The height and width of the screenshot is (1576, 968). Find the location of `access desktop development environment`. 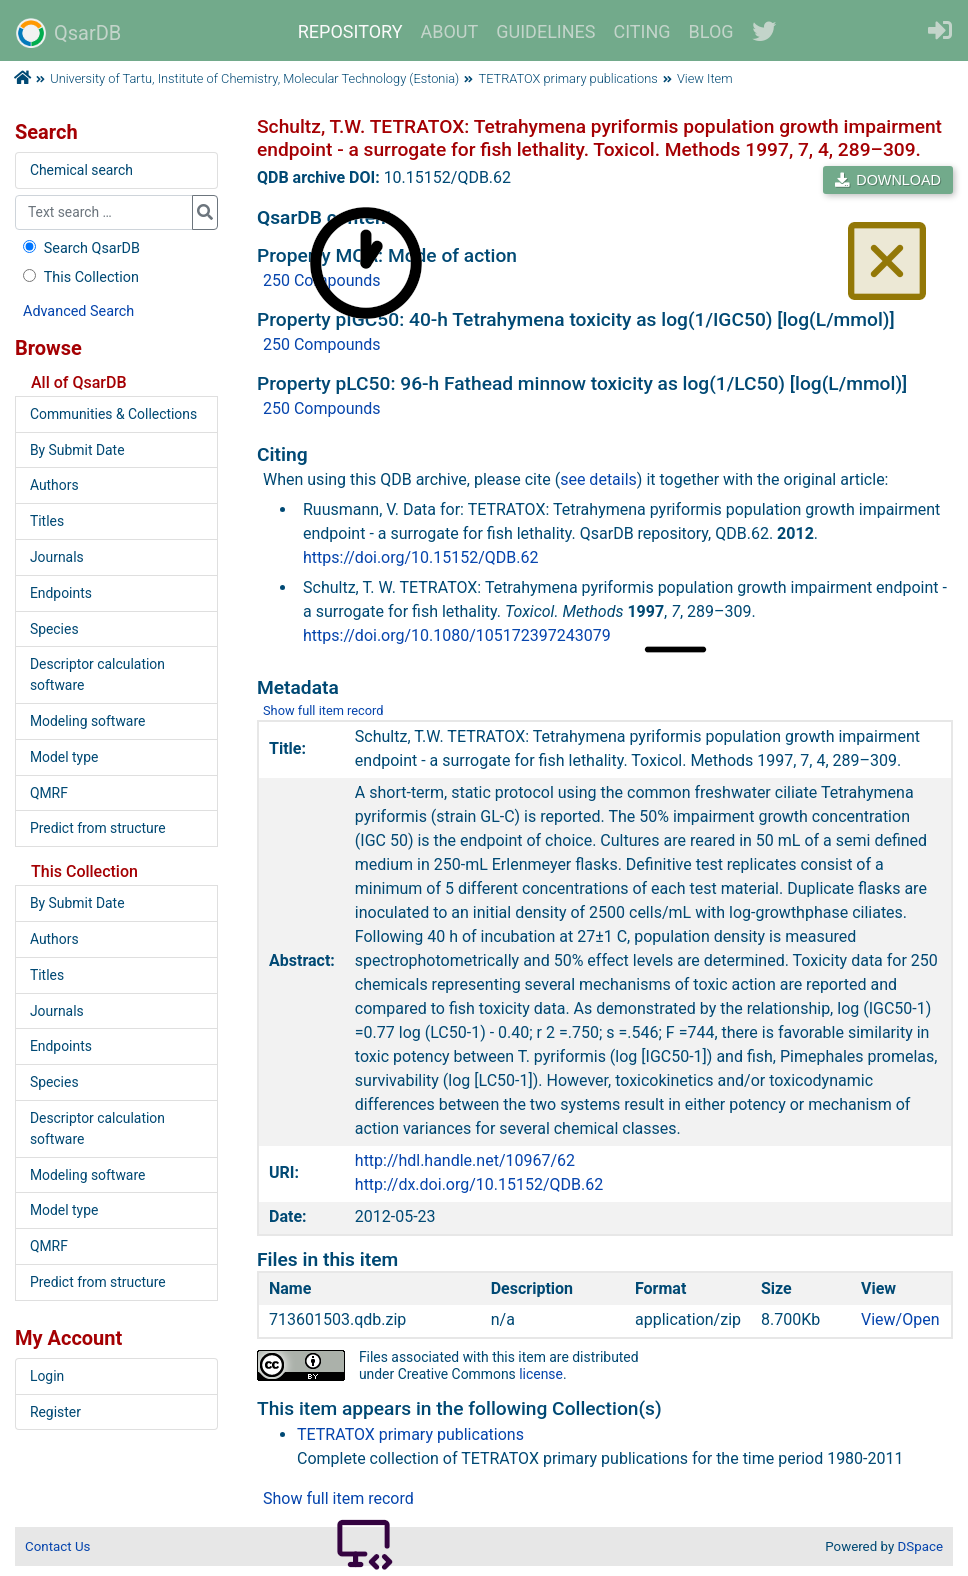

access desktop development environment is located at coordinates (363, 1543).